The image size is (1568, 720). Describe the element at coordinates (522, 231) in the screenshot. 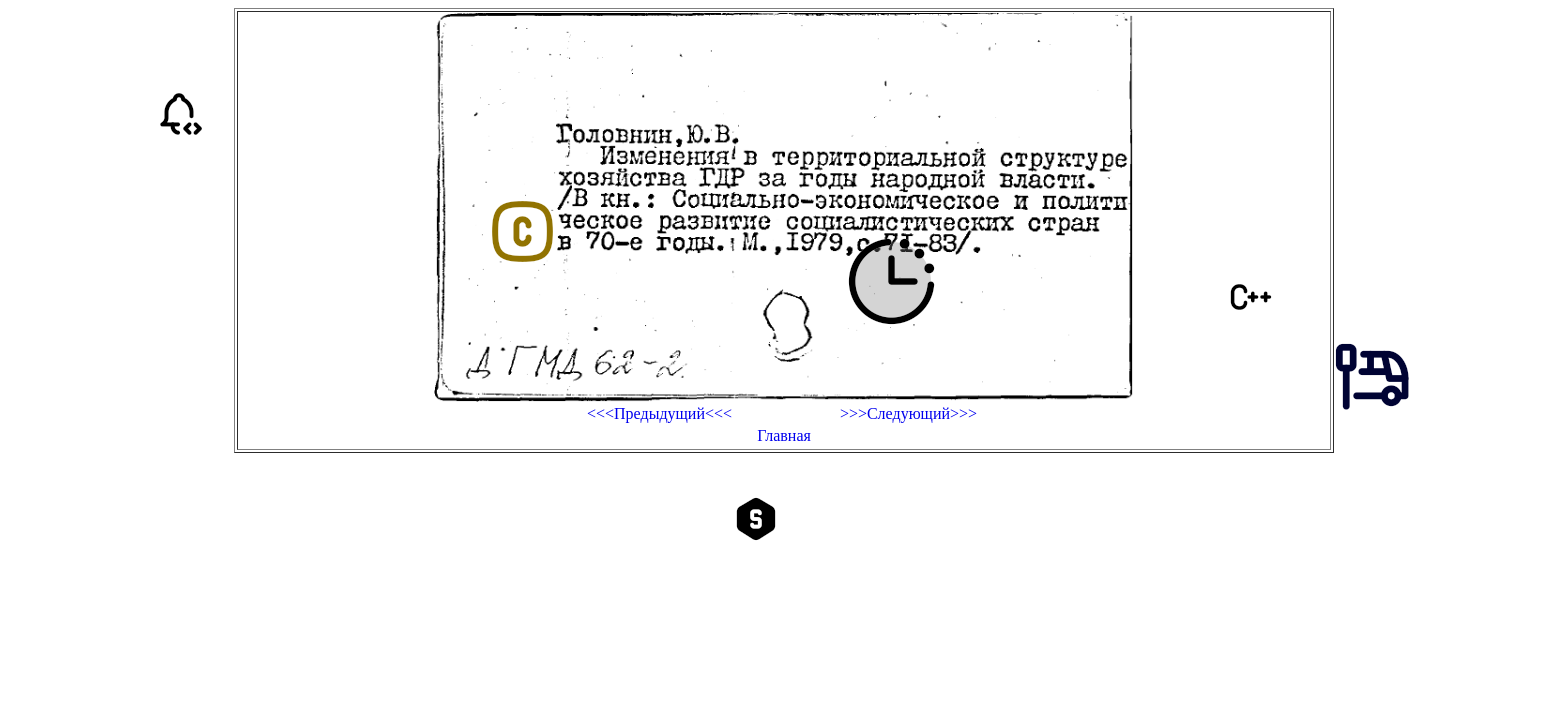

I see `indicates copyright information` at that location.